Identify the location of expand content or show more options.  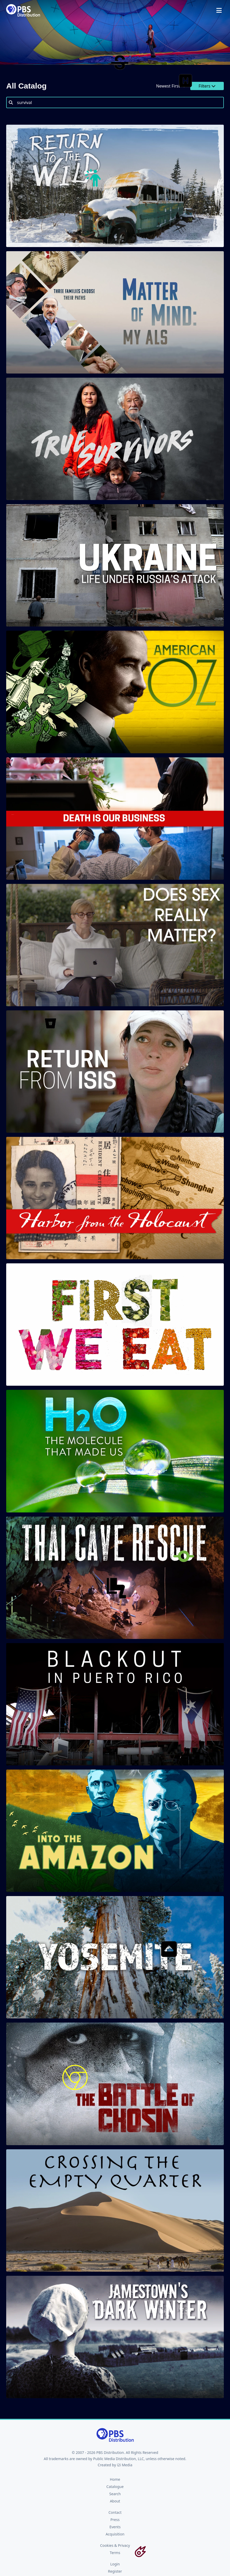
(169, 1949).